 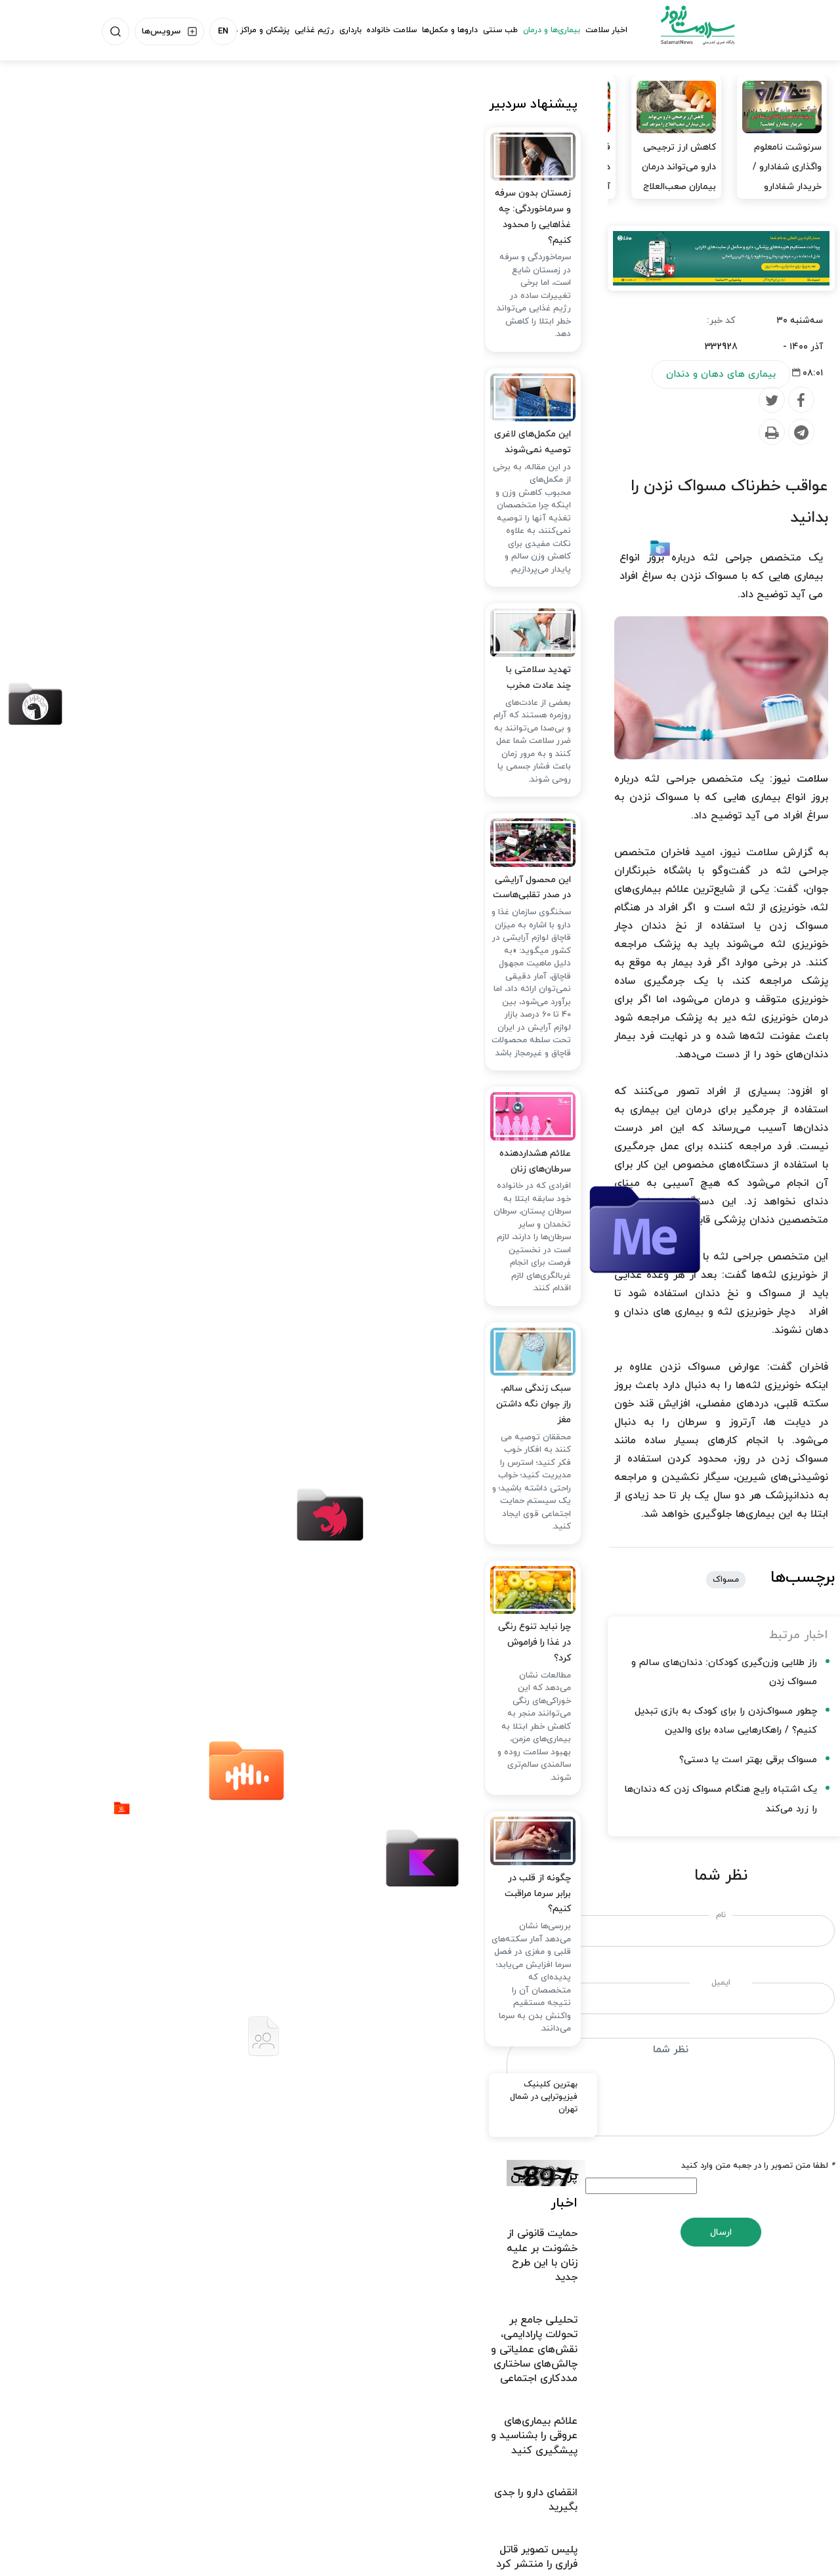 What do you see at coordinates (660, 549) in the screenshot?
I see `open the 3D objects folder` at bounding box center [660, 549].